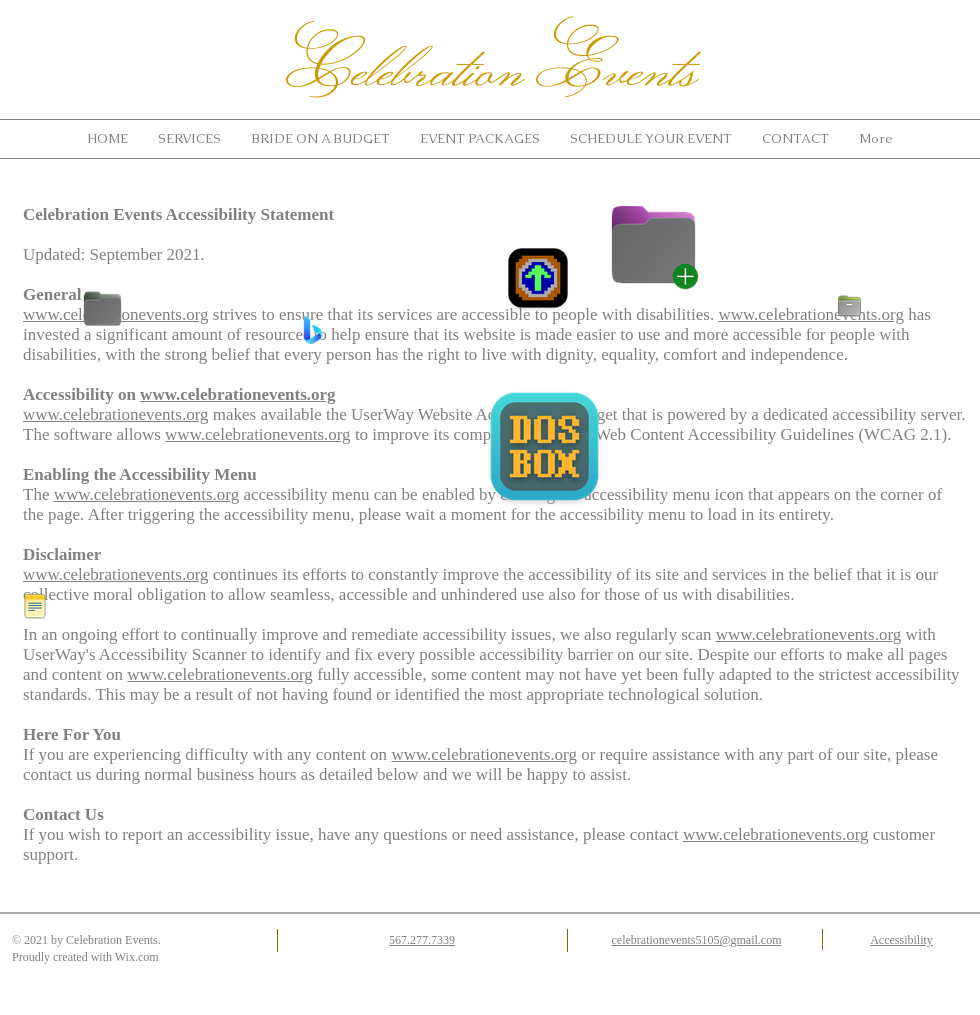 The height and width of the screenshot is (1015, 980). What do you see at coordinates (538, 278) in the screenshot?
I see `launch the AAAAXY puzzle game` at bounding box center [538, 278].